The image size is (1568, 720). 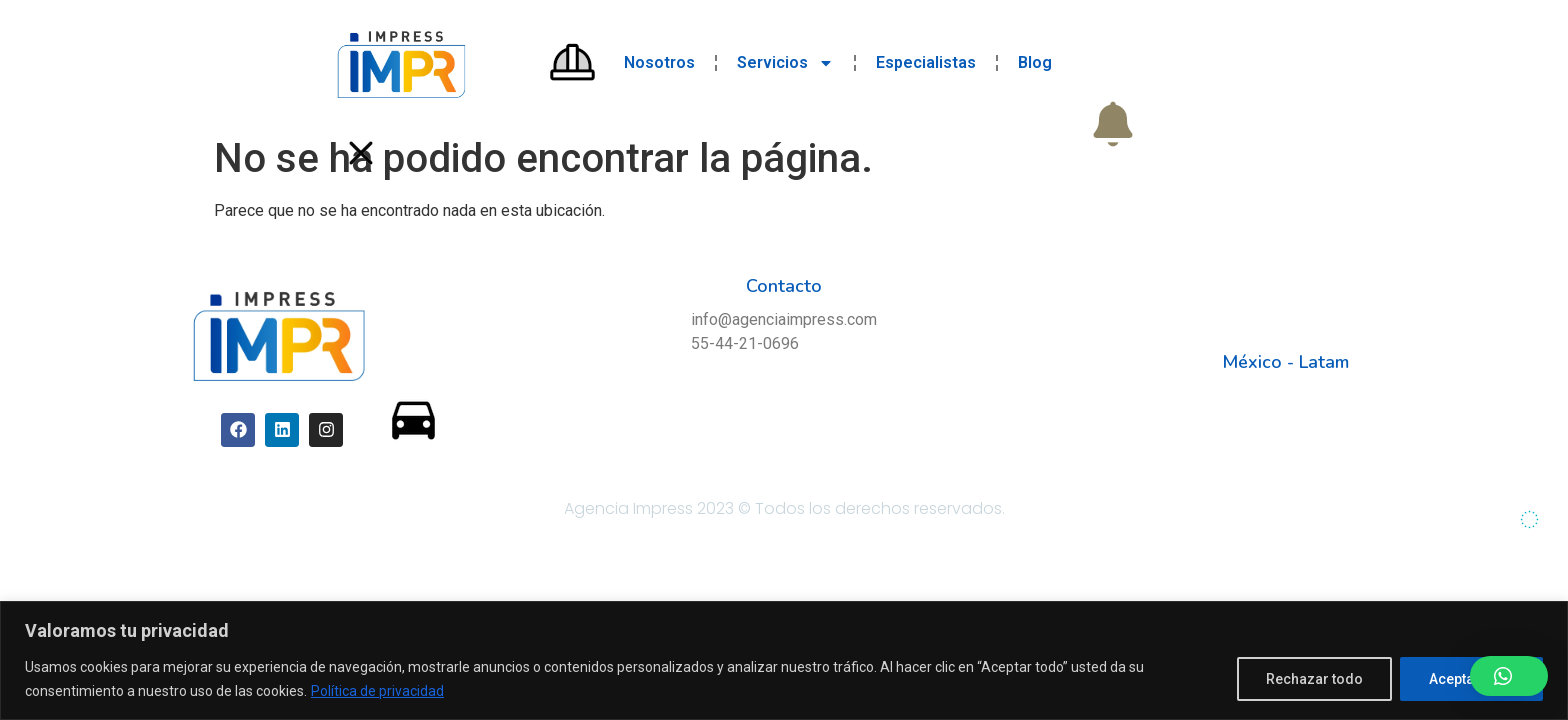 What do you see at coordinates (1113, 124) in the screenshot?
I see `view notifications` at bounding box center [1113, 124].